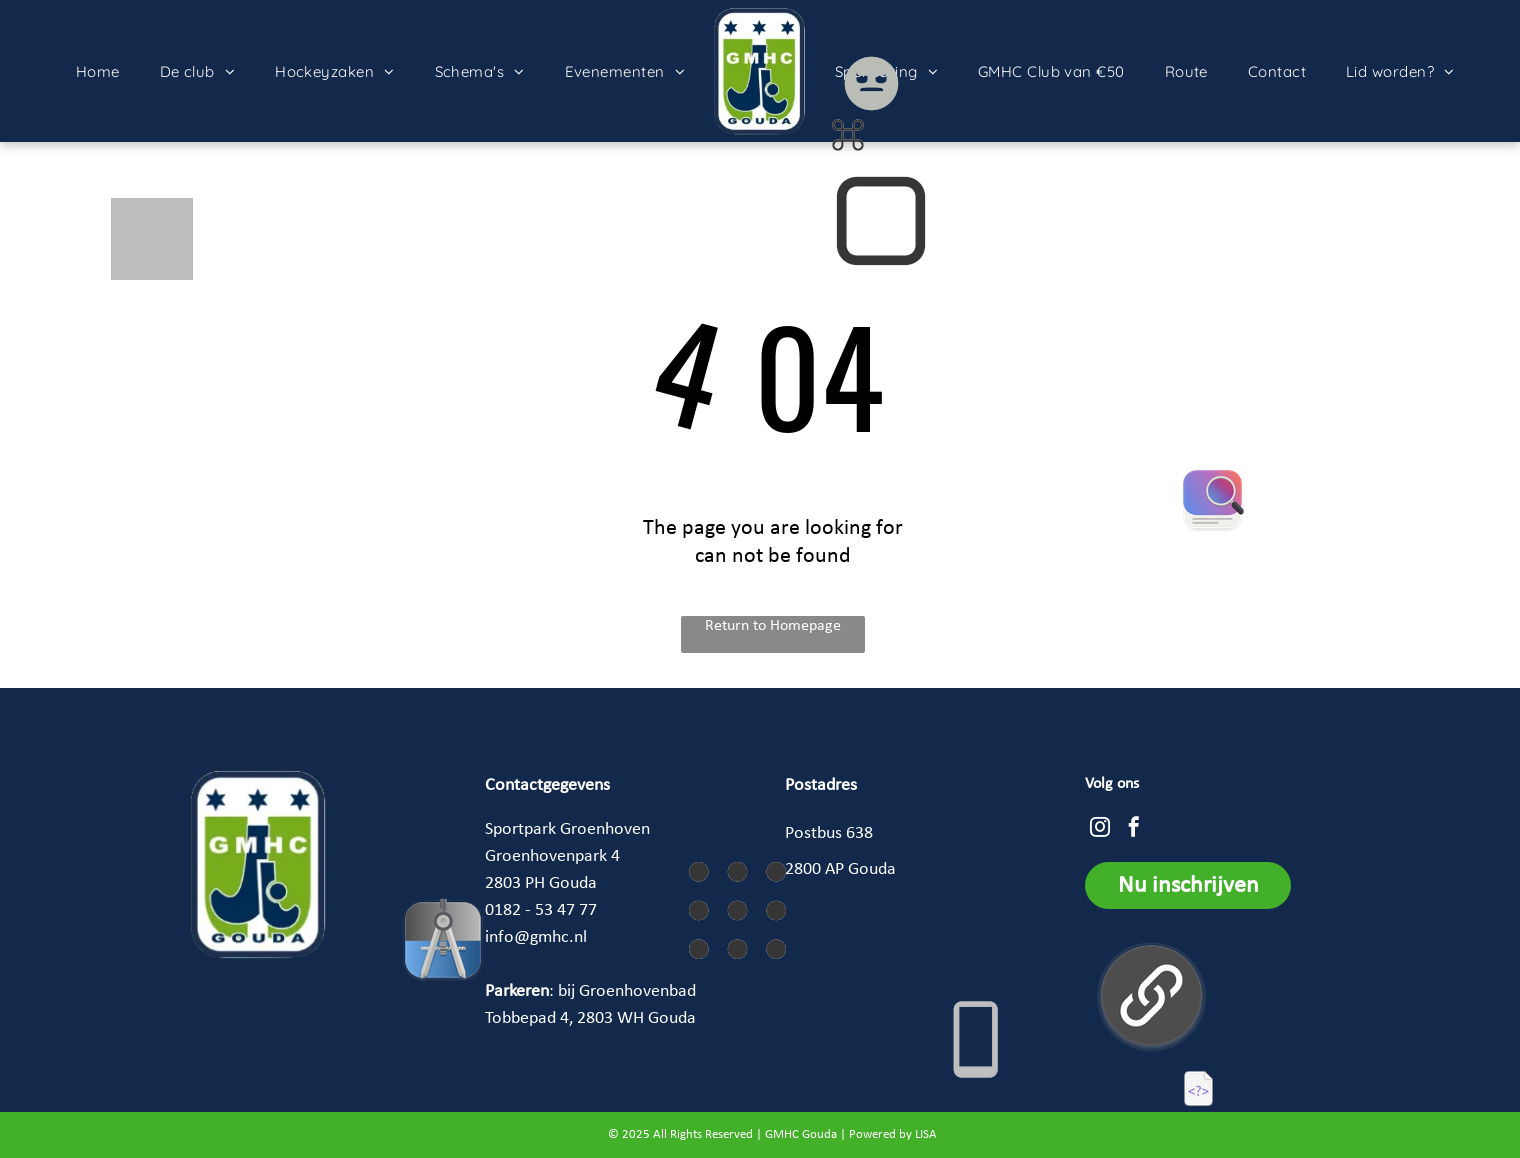 The width and height of the screenshot is (1520, 1158). What do you see at coordinates (443, 940) in the screenshot?
I see `open app icon preview tool` at bounding box center [443, 940].